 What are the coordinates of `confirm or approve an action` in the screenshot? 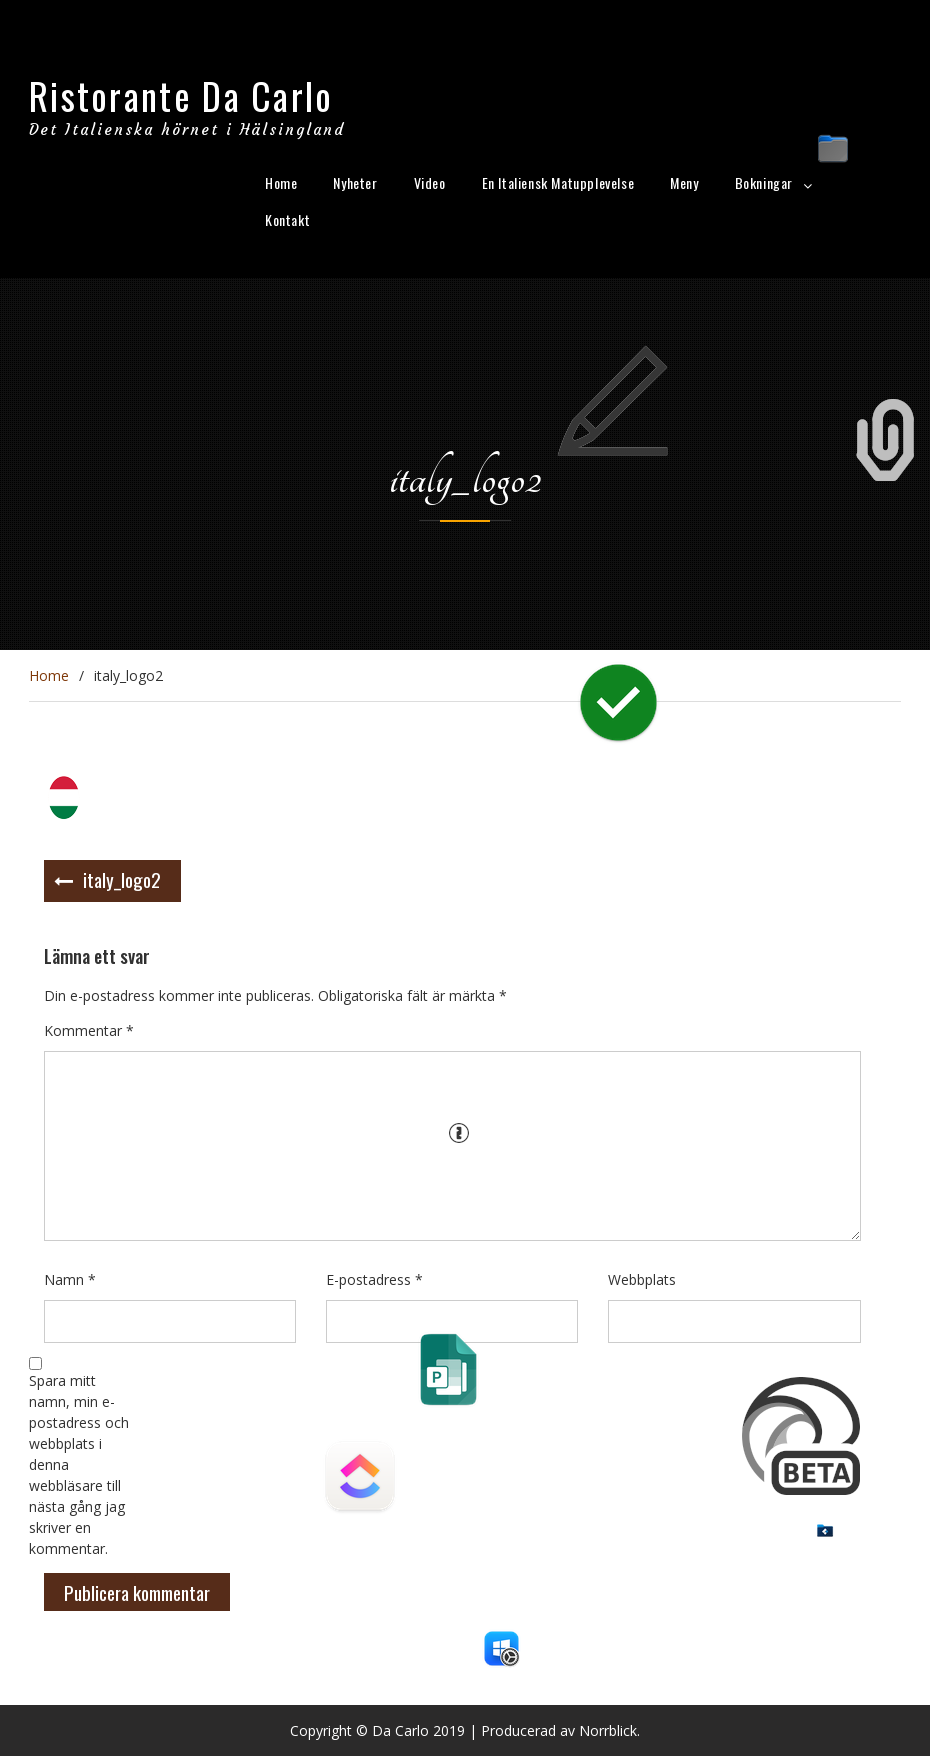 It's located at (618, 702).